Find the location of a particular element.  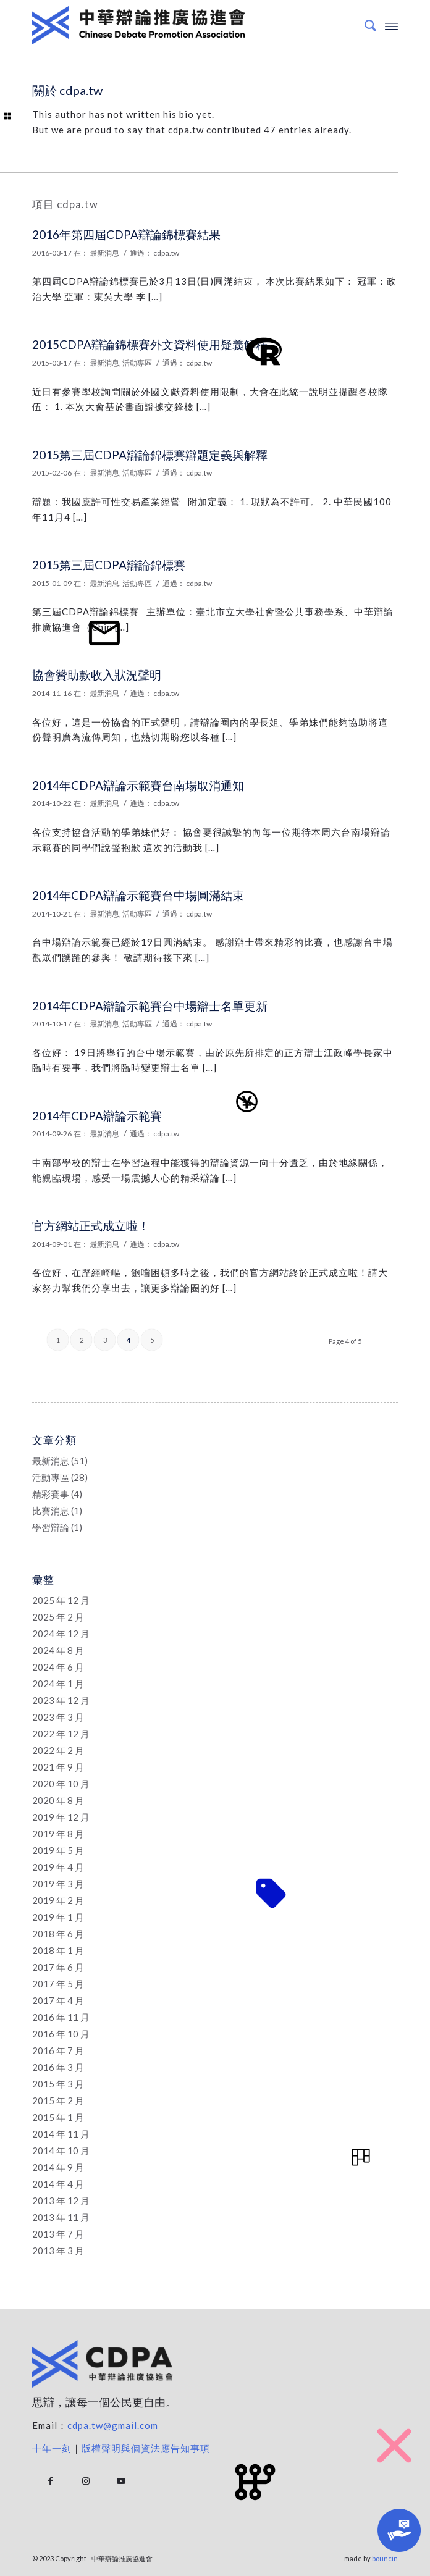

add a tag or label to an item is located at coordinates (270, 1892).